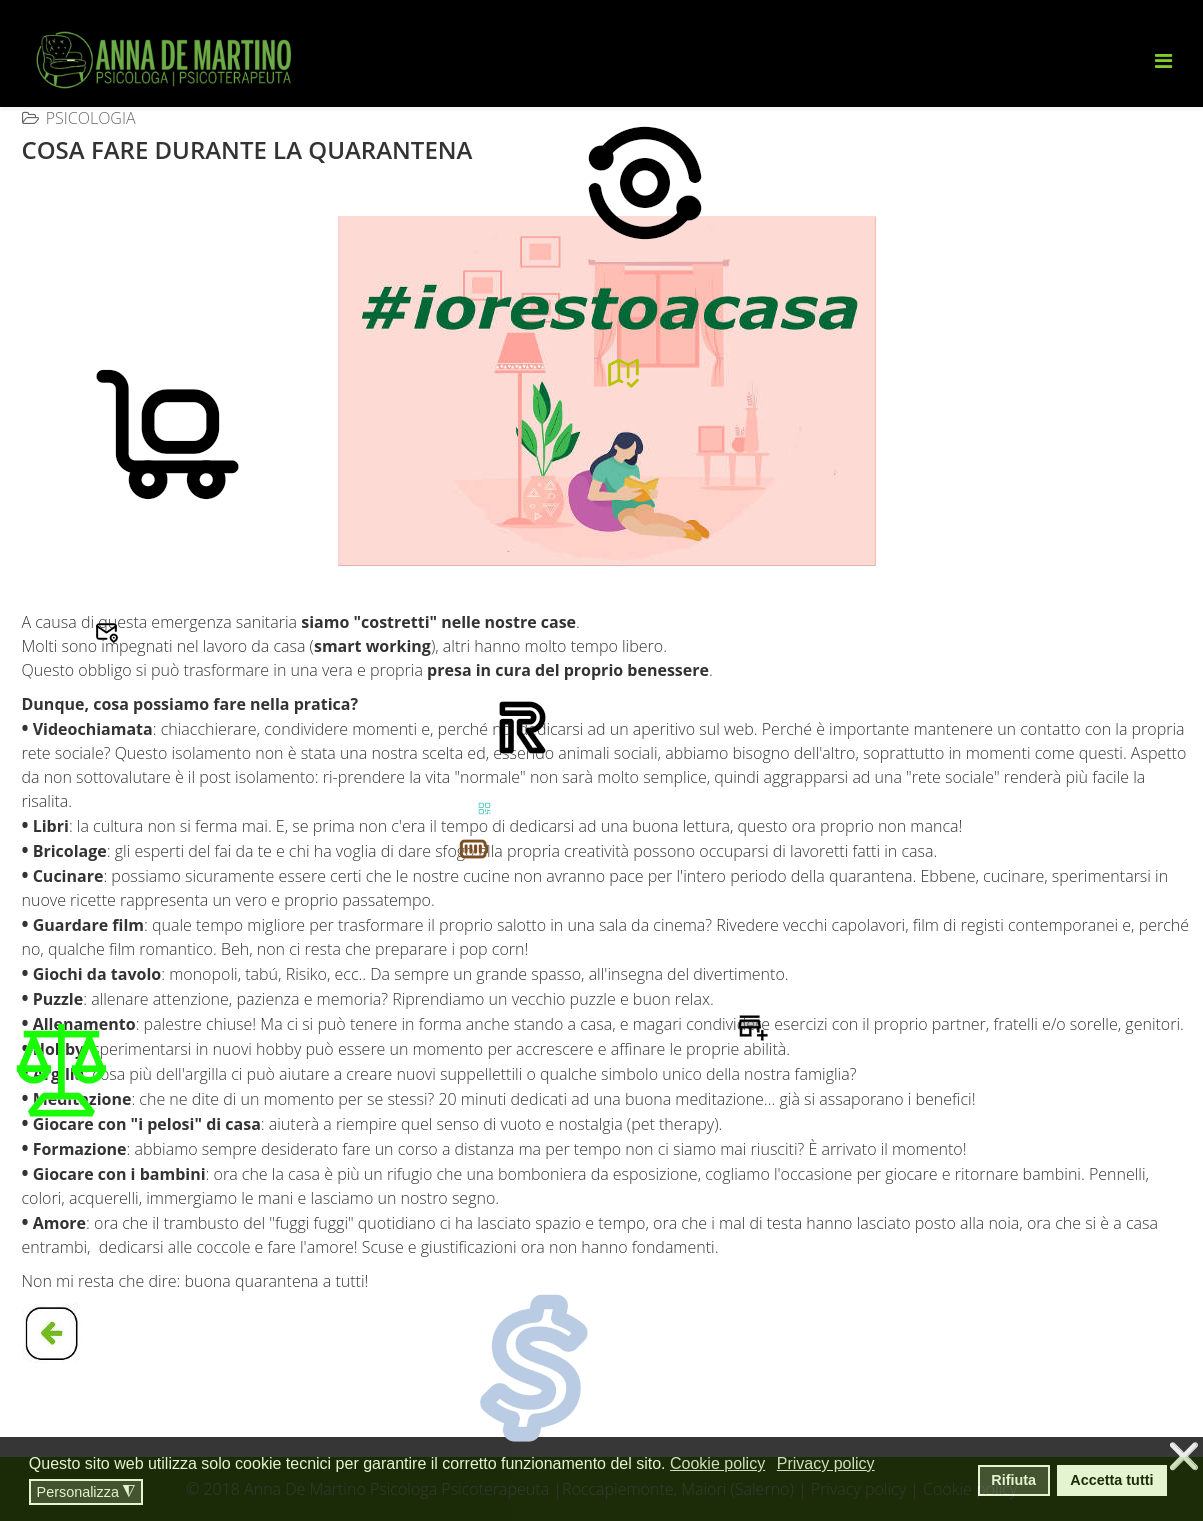 Image resolution: width=1203 pixels, height=1521 pixels. I want to click on scan a qr code, so click(484, 808).